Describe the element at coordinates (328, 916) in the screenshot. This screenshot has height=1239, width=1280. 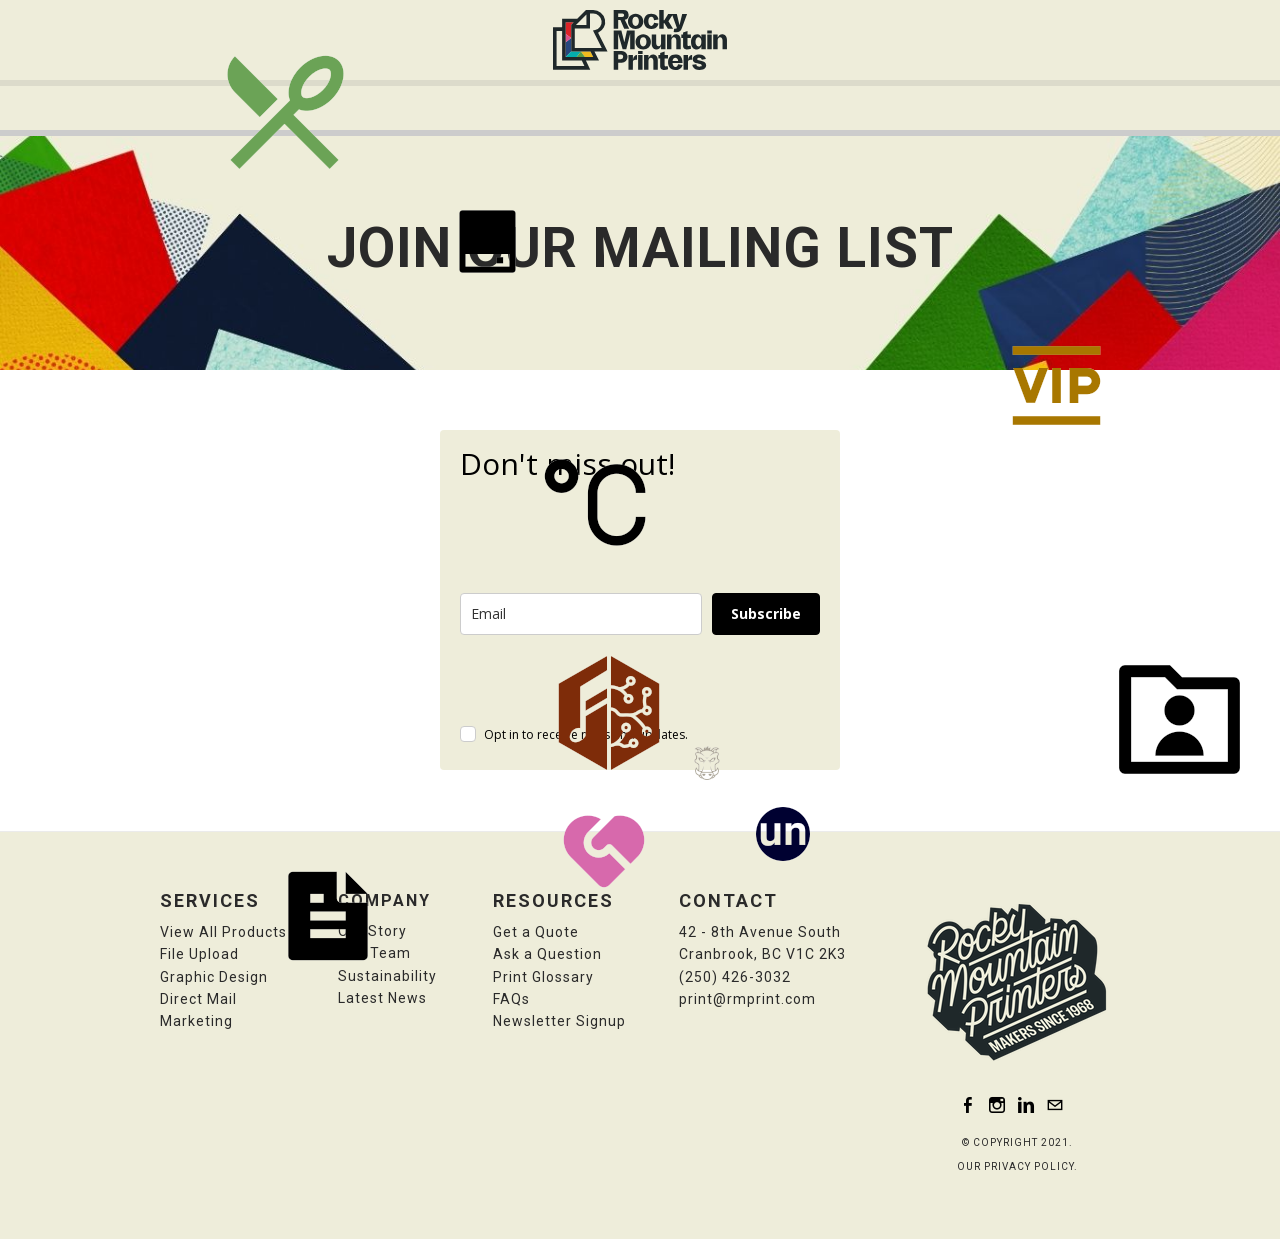
I see `view document details` at that location.